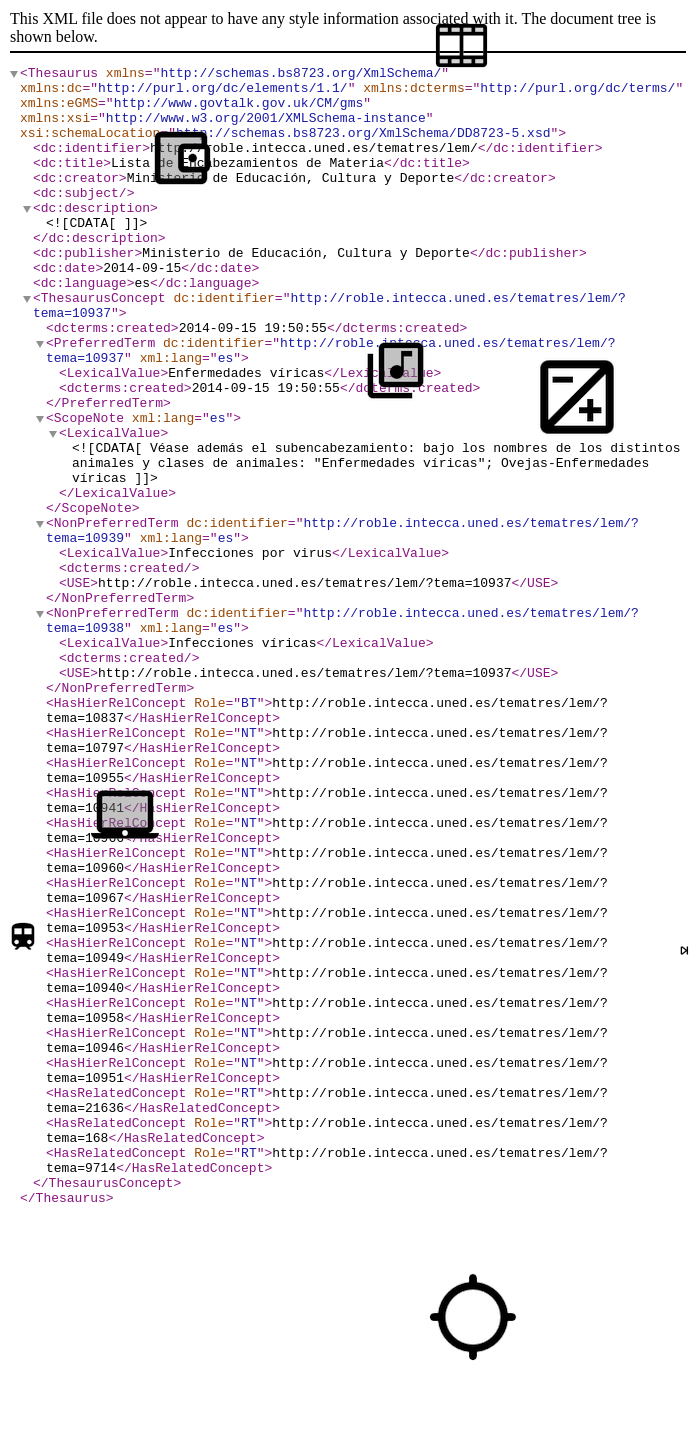 The width and height of the screenshot is (696, 1434). What do you see at coordinates (684, 950) in the screenshot?
I see `skip to the next track or media item` at bounding box center [684, 950].